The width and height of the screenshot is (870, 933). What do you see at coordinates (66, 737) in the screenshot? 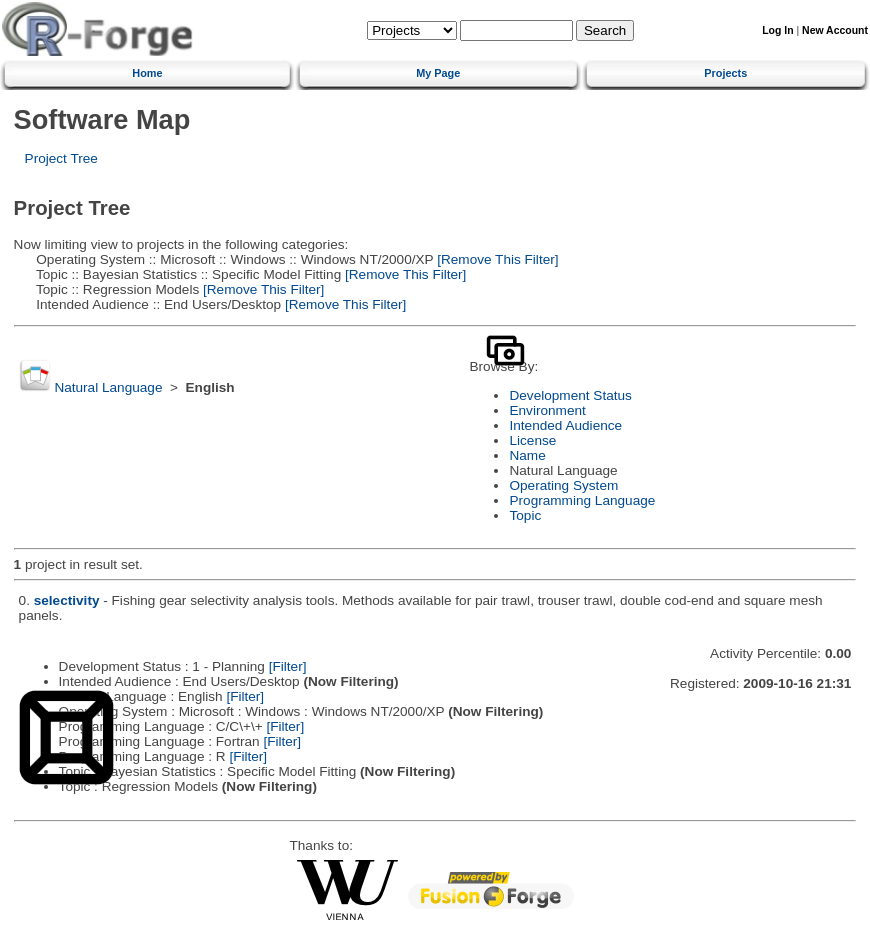
I see `inspect element box model in developer tools` at bounding box center [66, 737].